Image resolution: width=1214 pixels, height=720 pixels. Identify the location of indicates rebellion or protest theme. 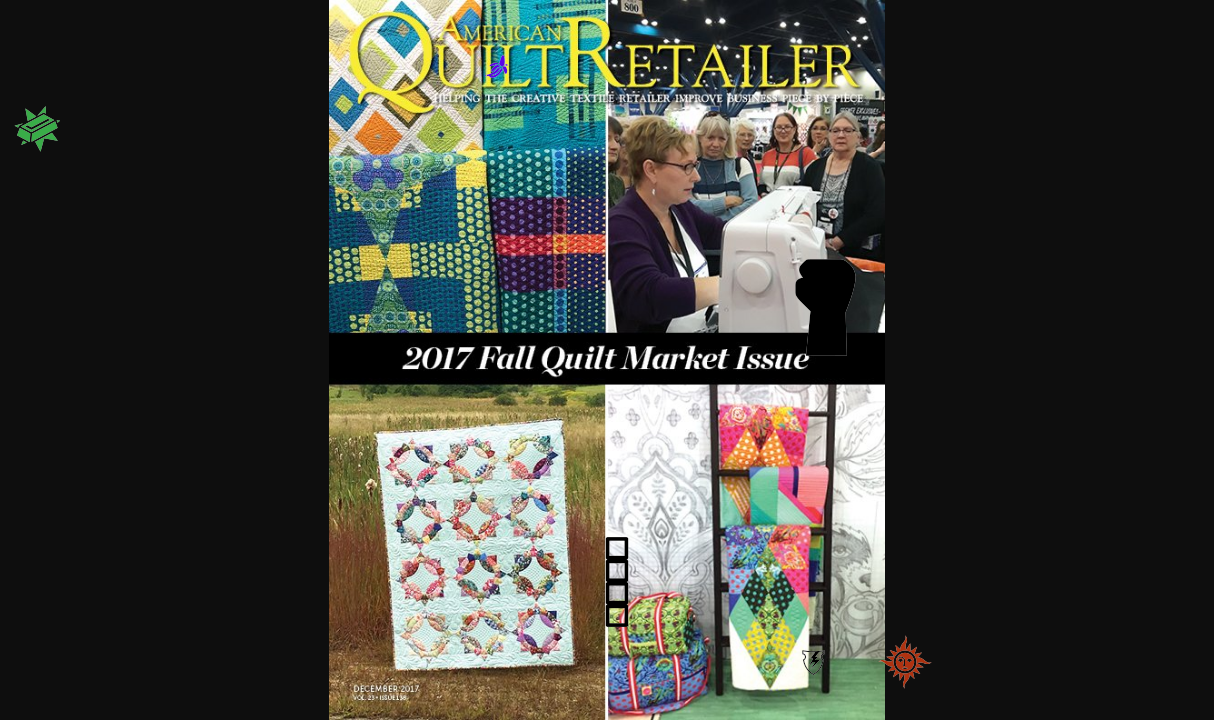
(825, 307).